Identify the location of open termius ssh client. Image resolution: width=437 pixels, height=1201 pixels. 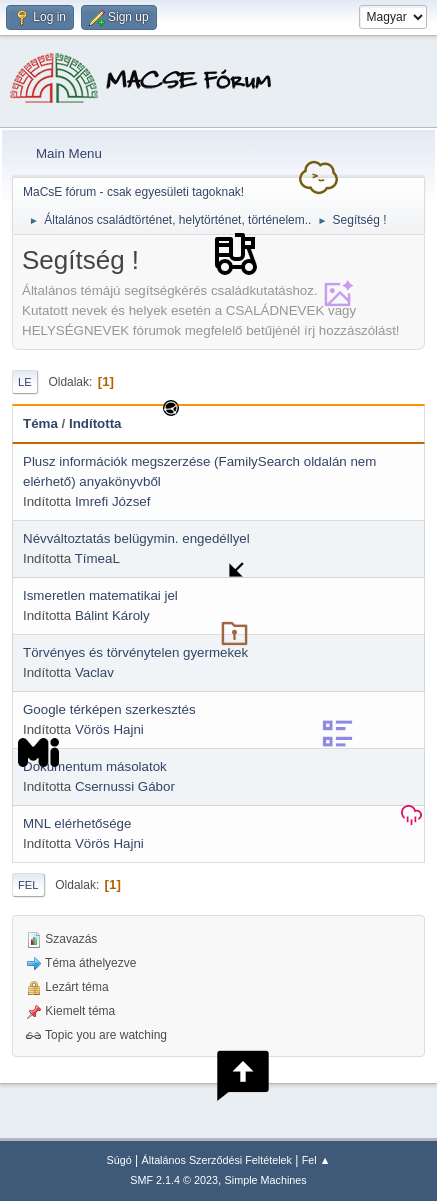
(318, 177).